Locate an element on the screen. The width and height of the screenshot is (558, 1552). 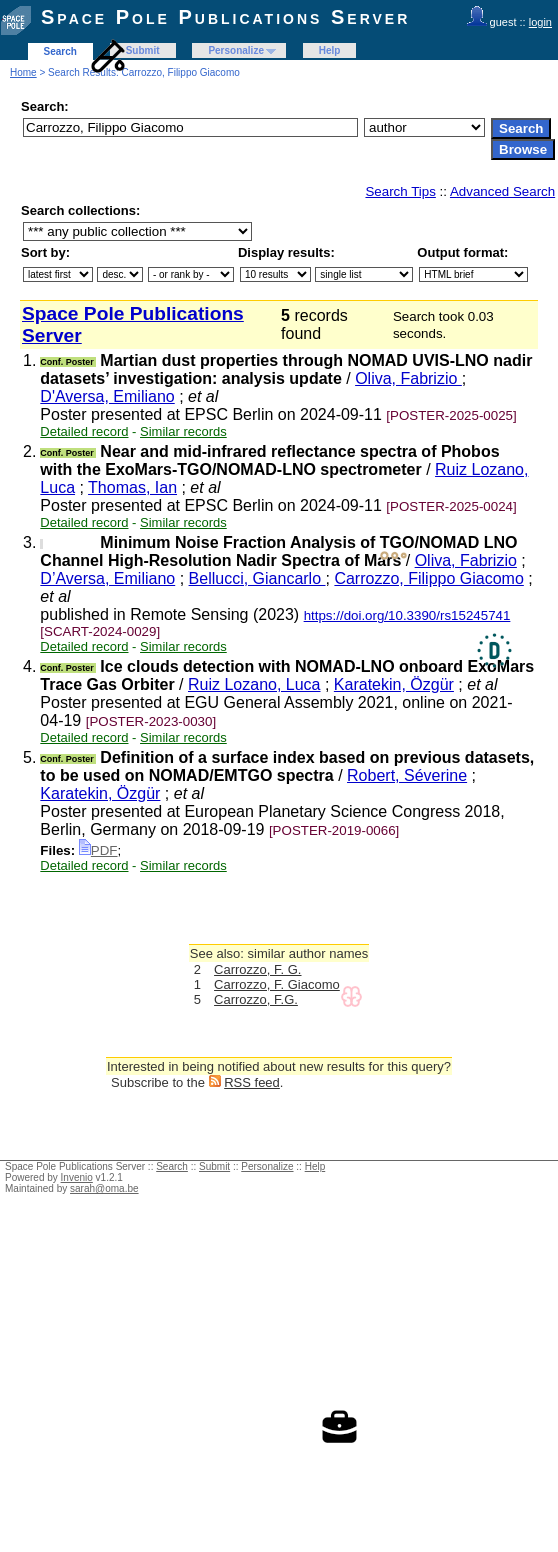
access work or business documents is located at coordinates (339, 1427).